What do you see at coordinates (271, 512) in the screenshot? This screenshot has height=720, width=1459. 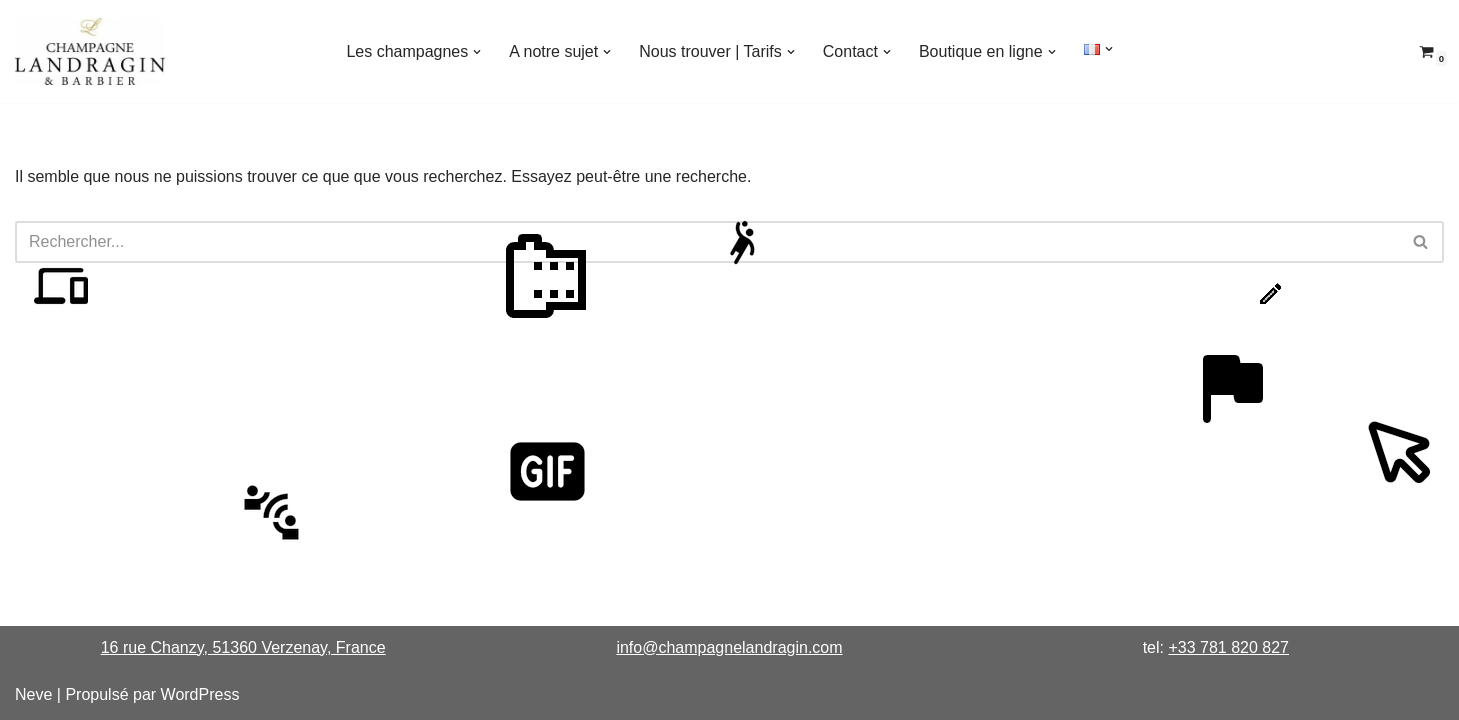 I see `connect with others remotely or wirelessly` at bounding box center [271, 512].